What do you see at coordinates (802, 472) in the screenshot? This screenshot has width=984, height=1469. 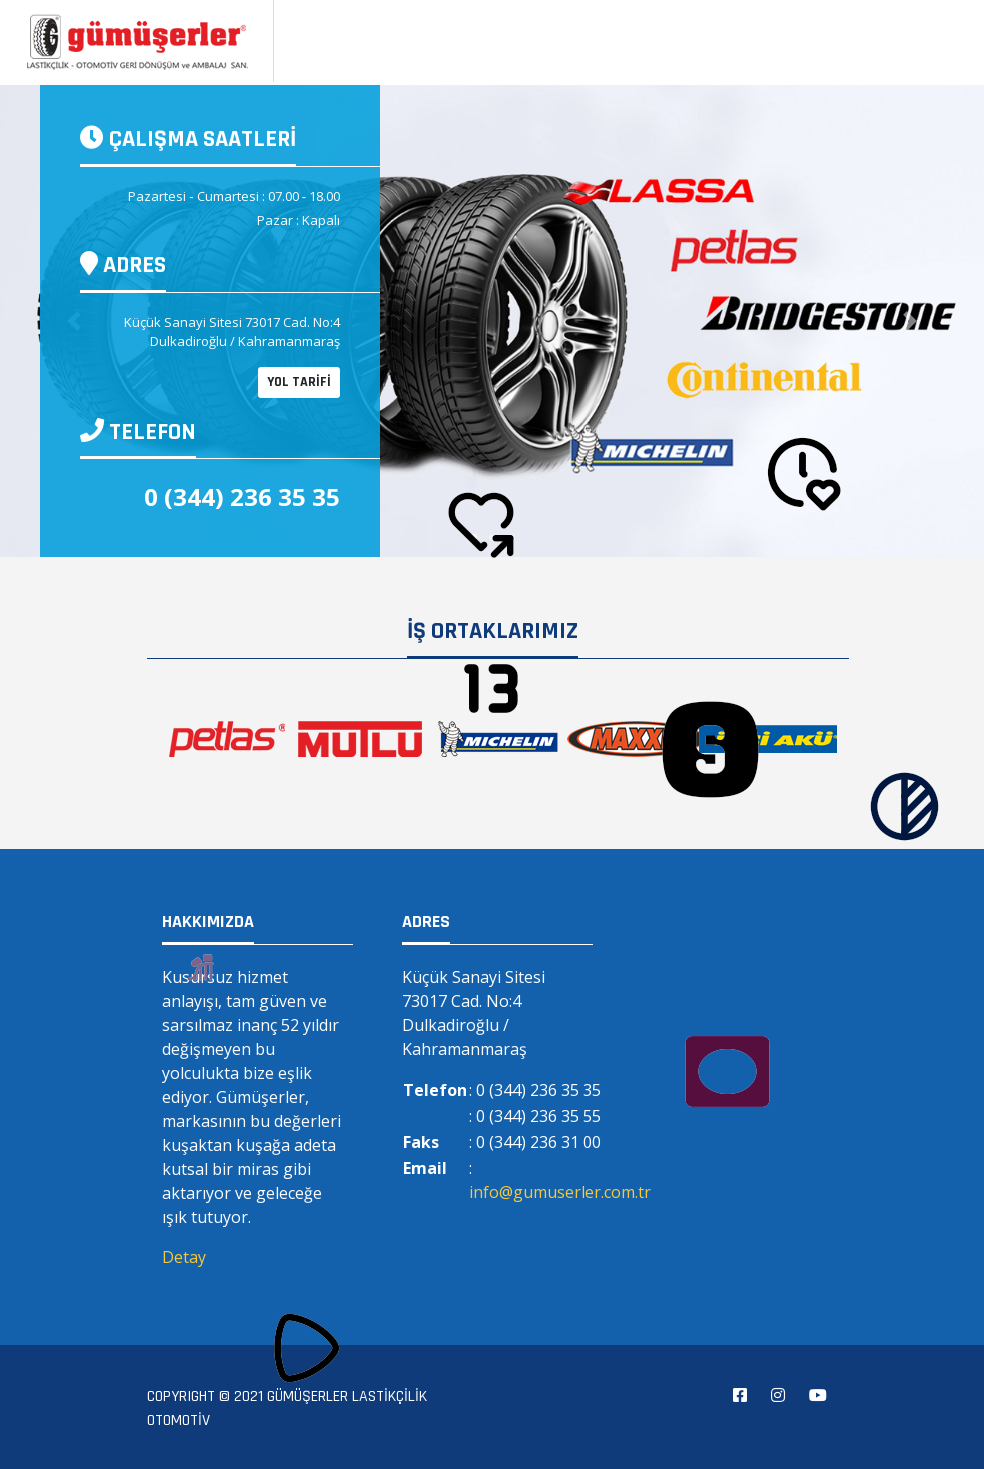 I see `view your favorite or saved times` at bounding box center [802, 472].